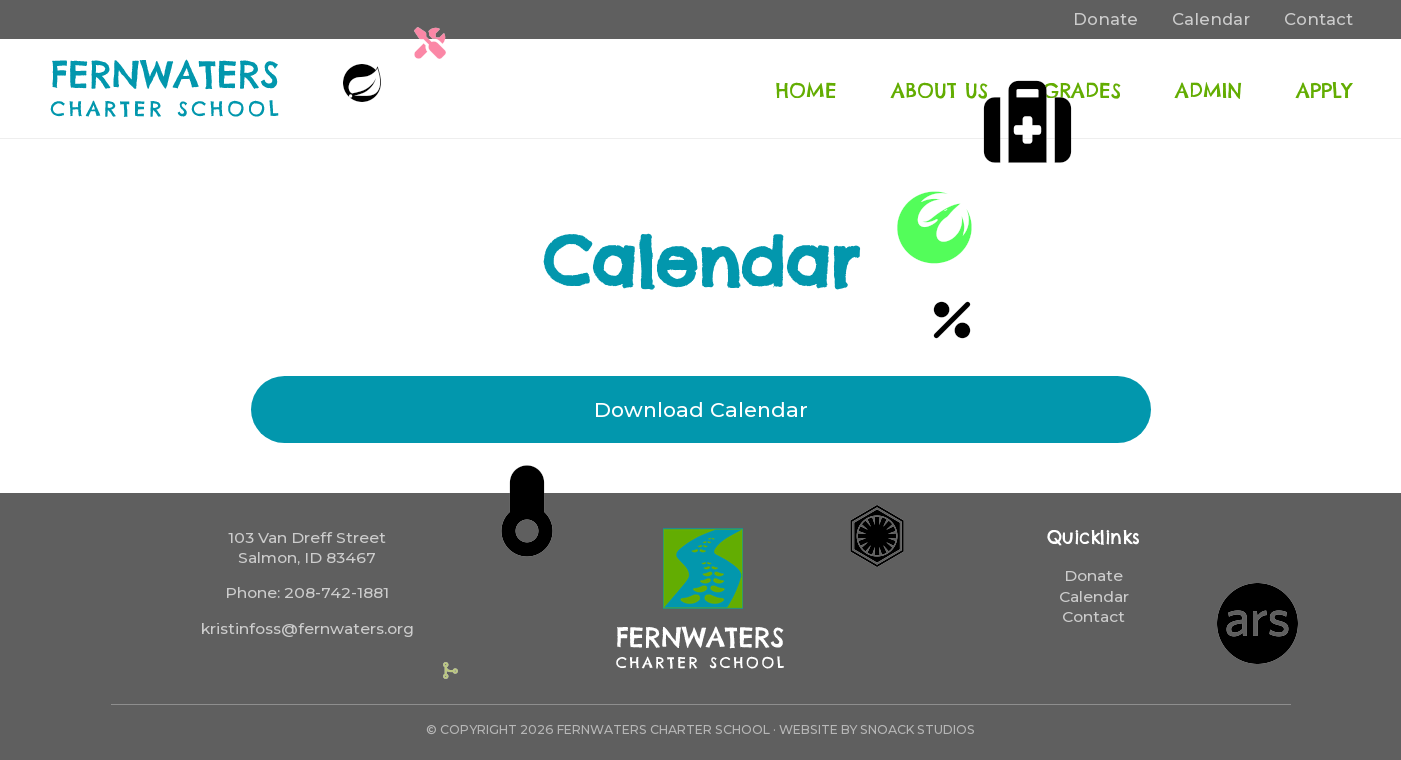 The image size is (1401, 760). I want to click on view discount or sale pricing, so click(952, 320).